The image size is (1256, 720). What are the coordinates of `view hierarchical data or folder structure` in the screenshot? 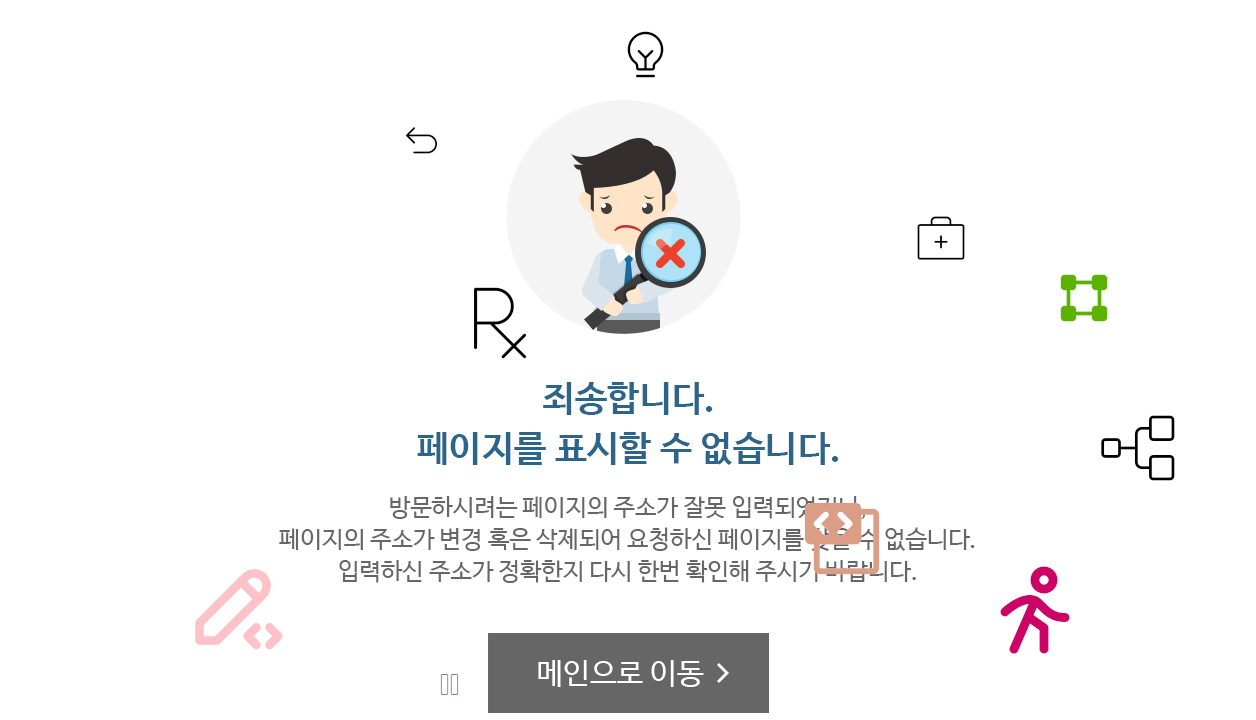 It's located at (1142, 448).